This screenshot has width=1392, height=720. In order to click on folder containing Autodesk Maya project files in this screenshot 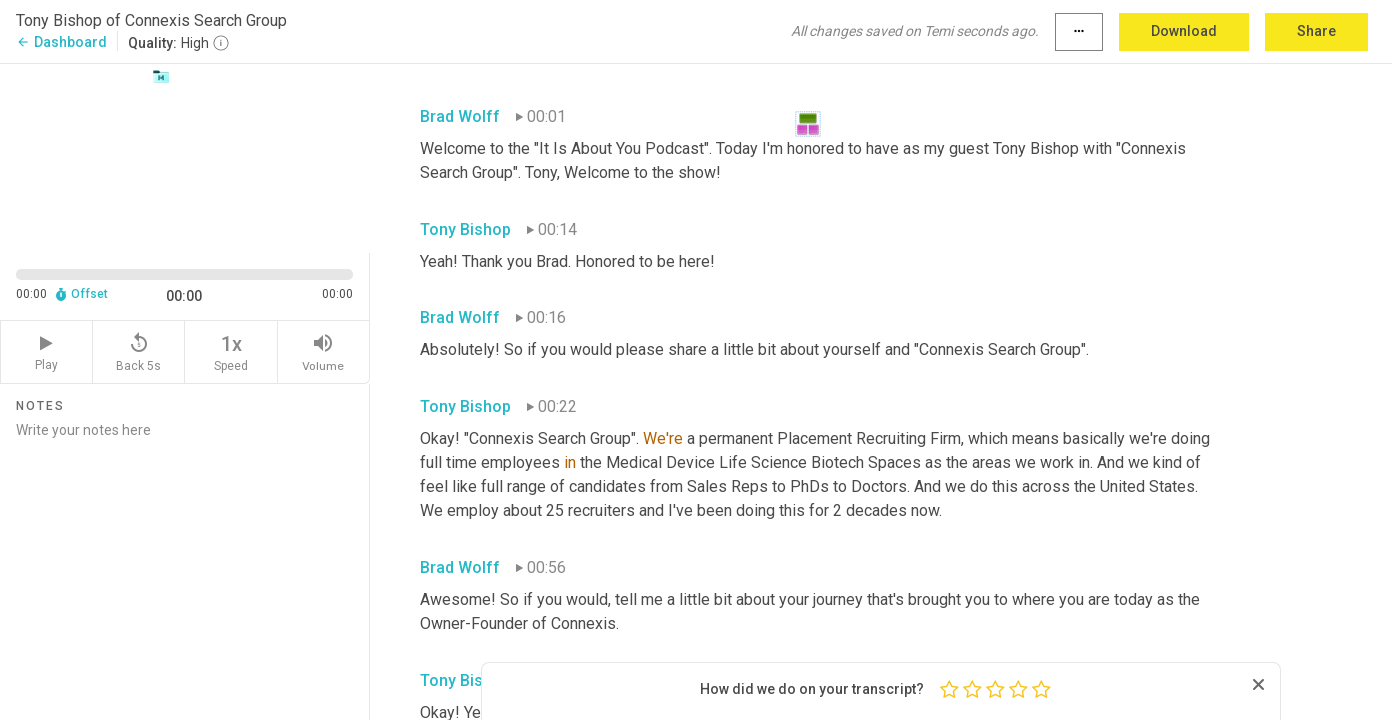, I will do `click(161, 77)`.